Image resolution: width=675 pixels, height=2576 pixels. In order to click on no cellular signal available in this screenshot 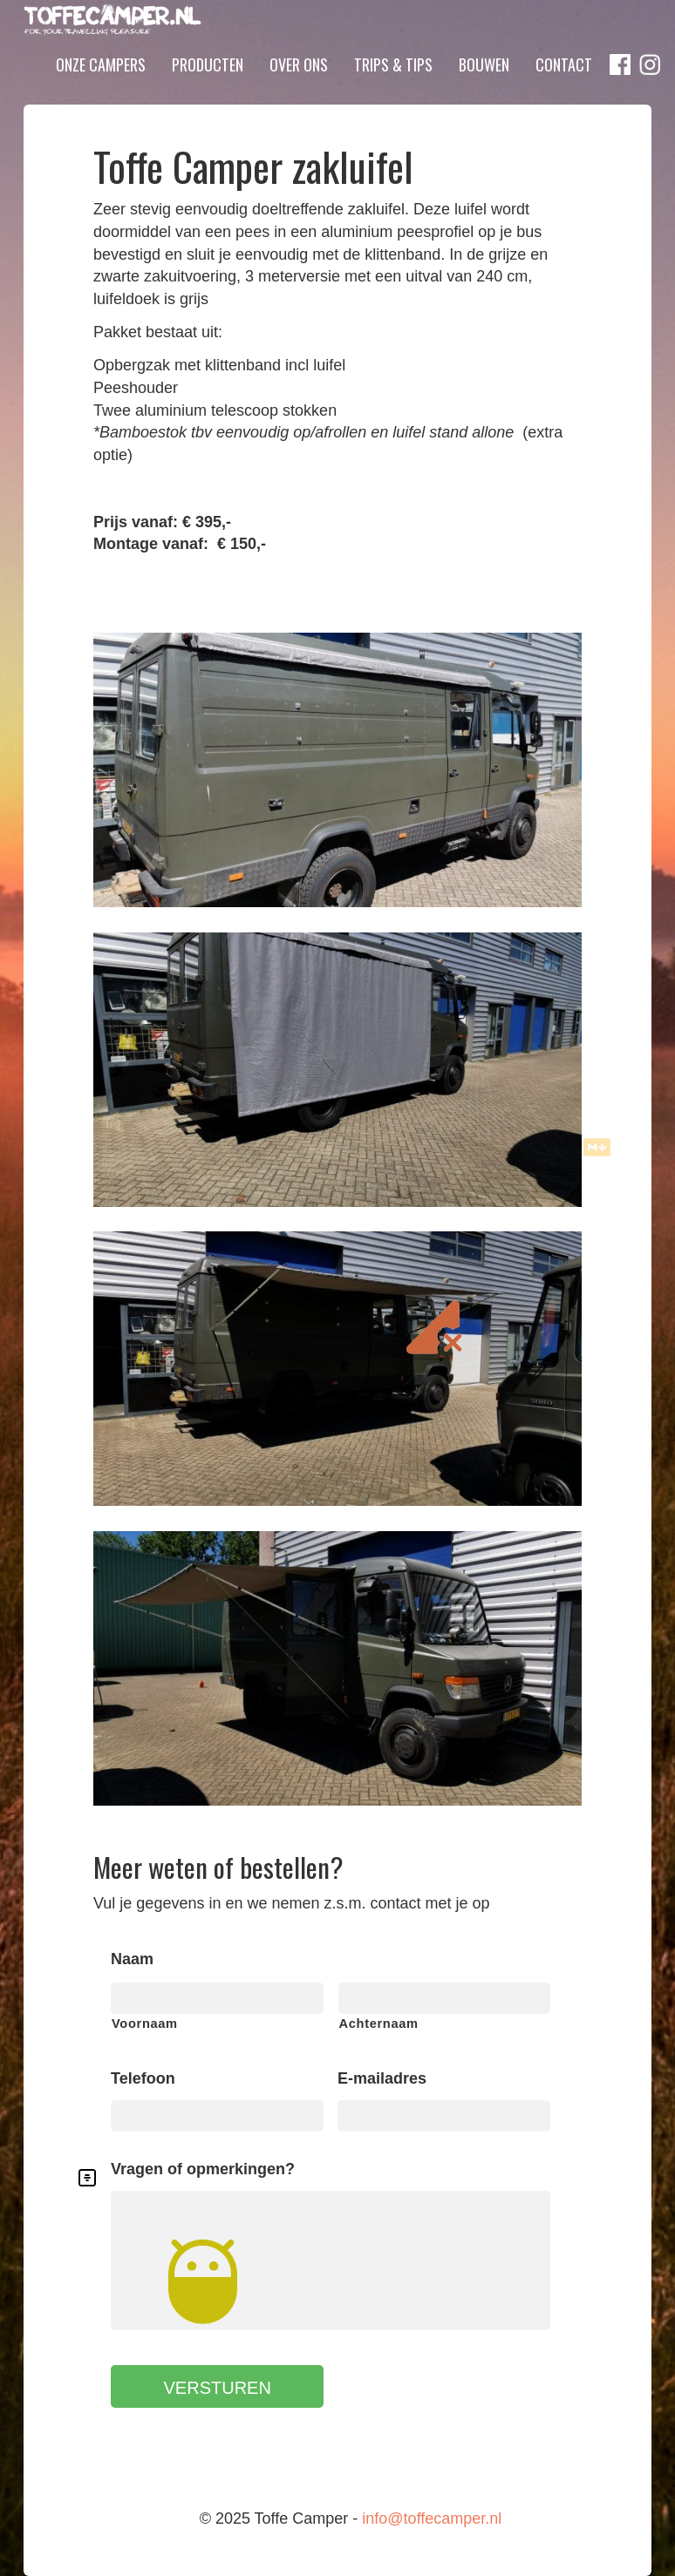, I will do `click(437, 1329)`.